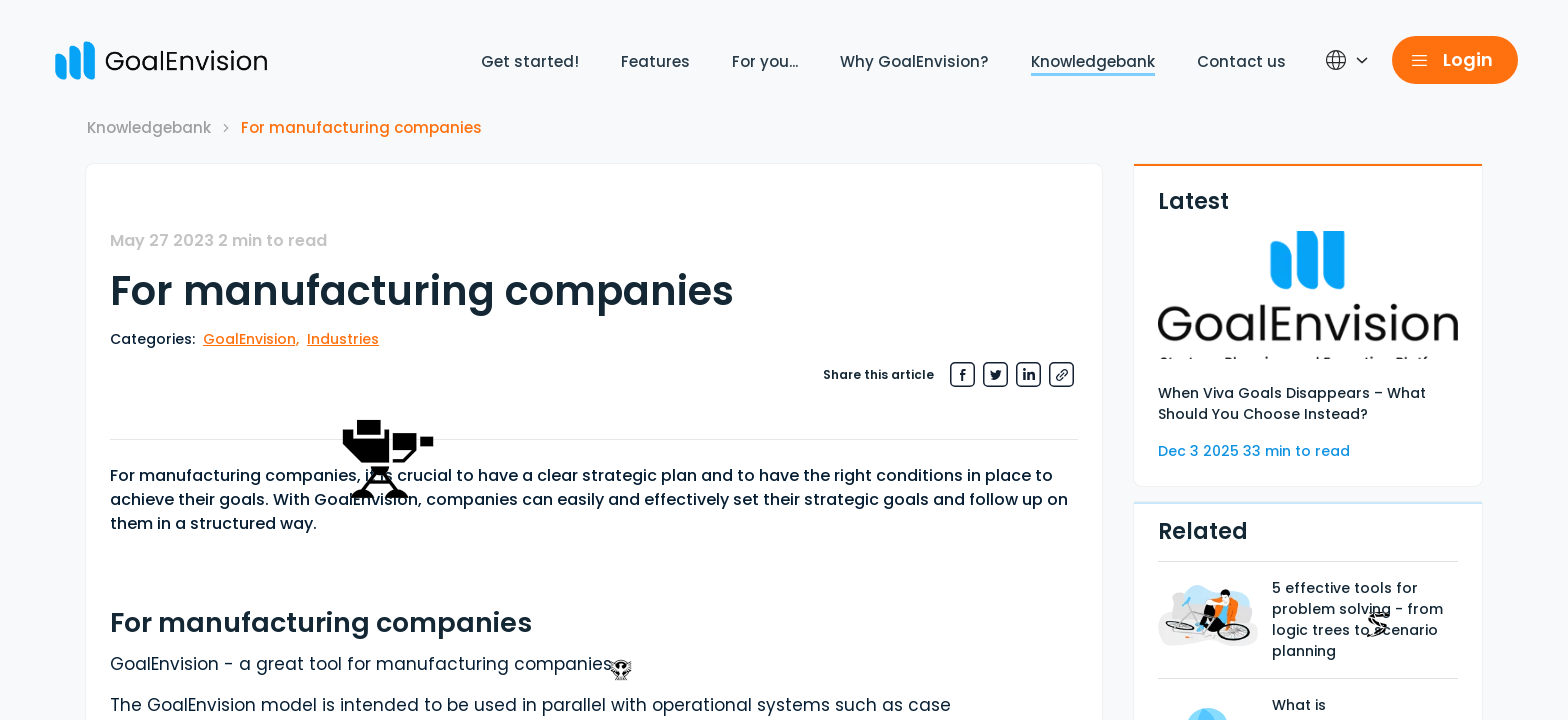  I want to click on condor or eagle emblem representing a faction or team, so click(621, 670).